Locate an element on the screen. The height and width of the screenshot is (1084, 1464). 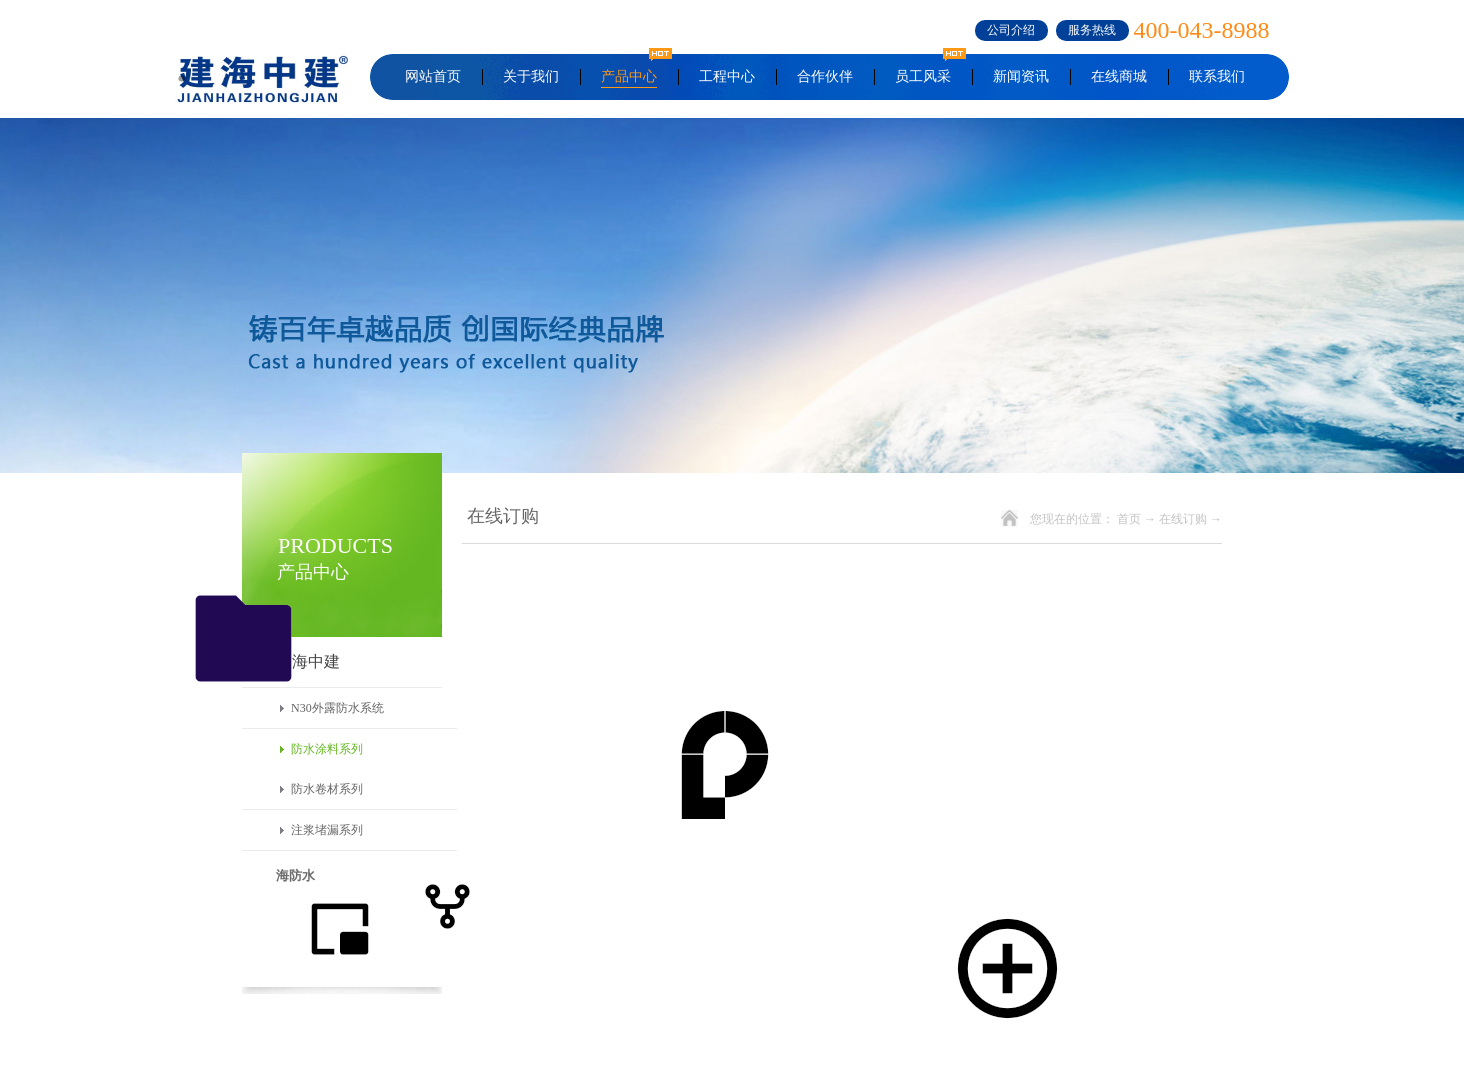
add a new item is located at coordinates (1007, 968).